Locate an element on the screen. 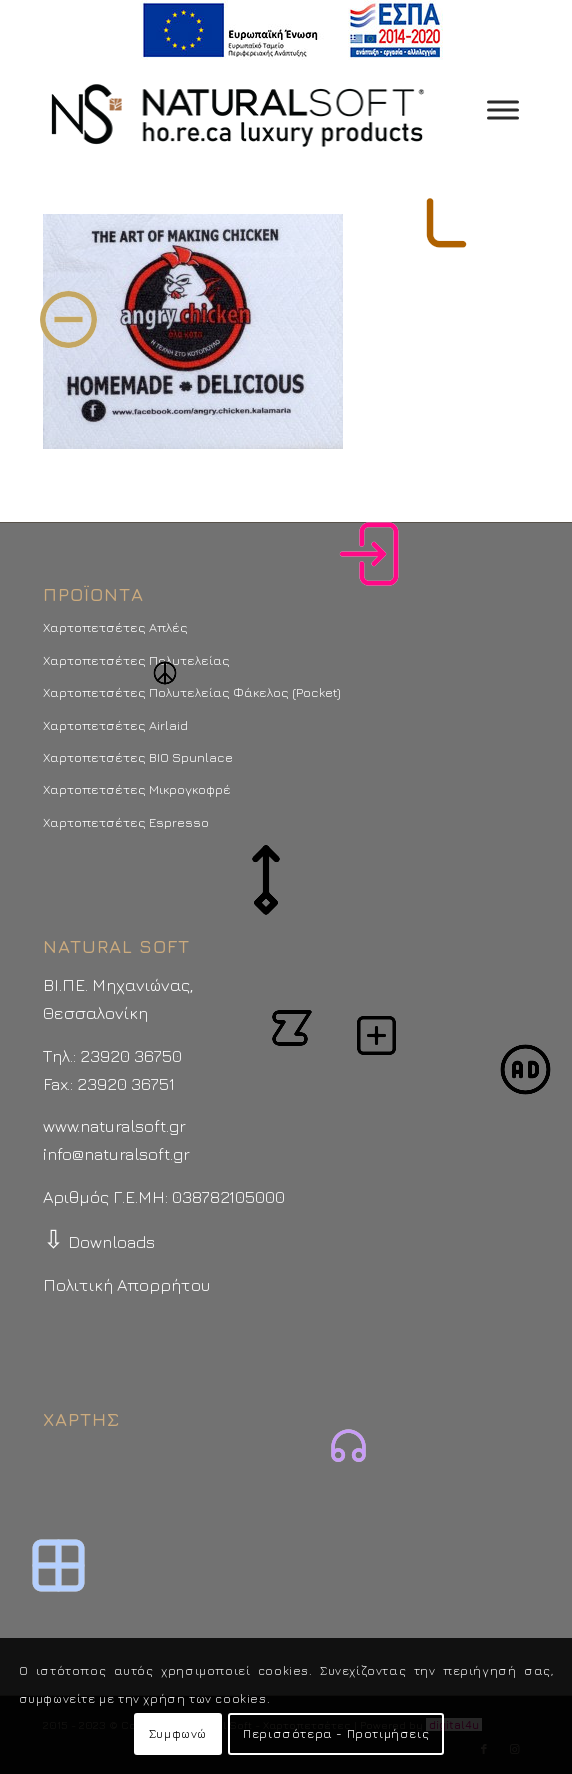  open zwift app is located at coordinates (292, 1028).